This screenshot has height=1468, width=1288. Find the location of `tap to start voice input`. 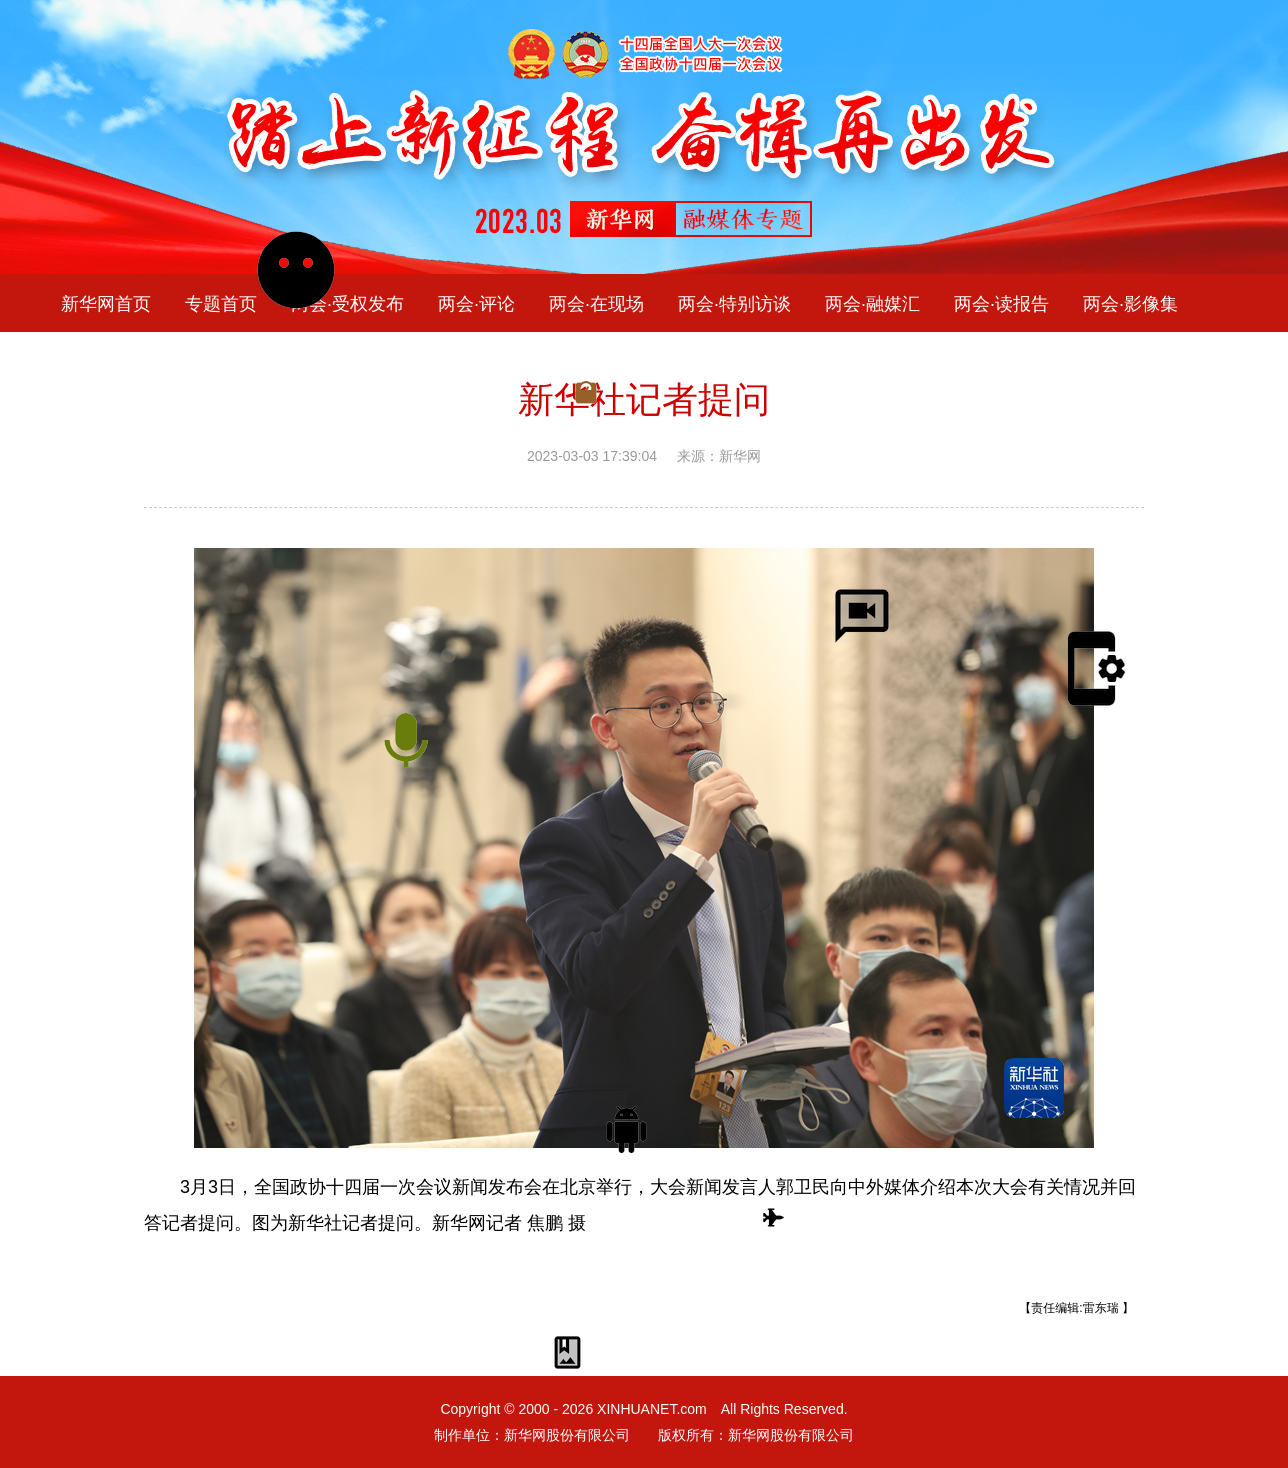

tap to start voice input is located at coordinates (406, 740).